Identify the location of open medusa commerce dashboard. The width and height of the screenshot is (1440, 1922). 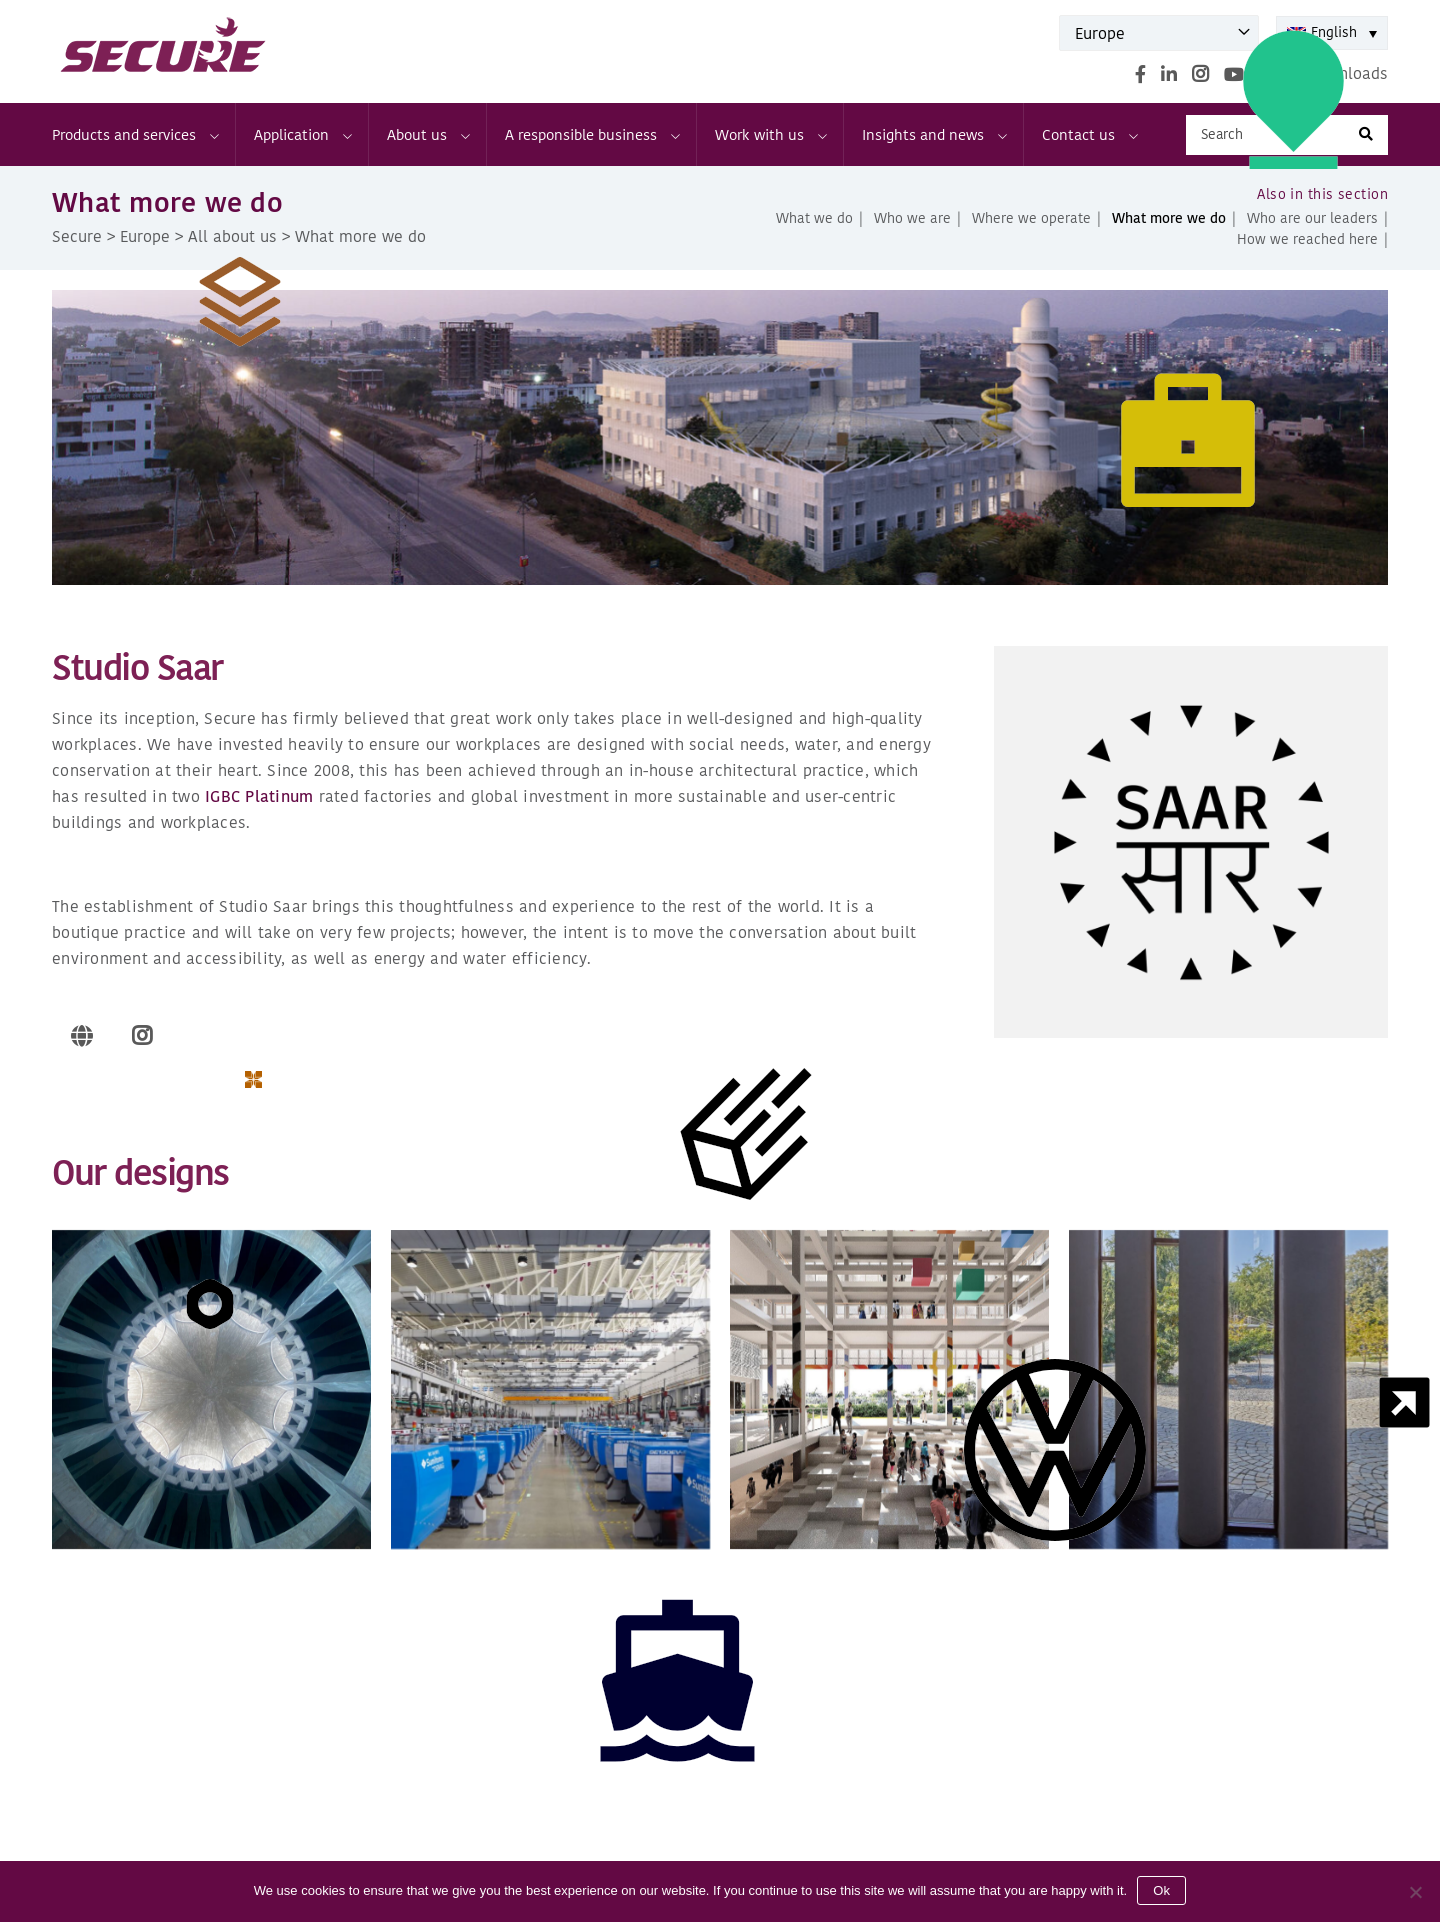
(210, 1304).